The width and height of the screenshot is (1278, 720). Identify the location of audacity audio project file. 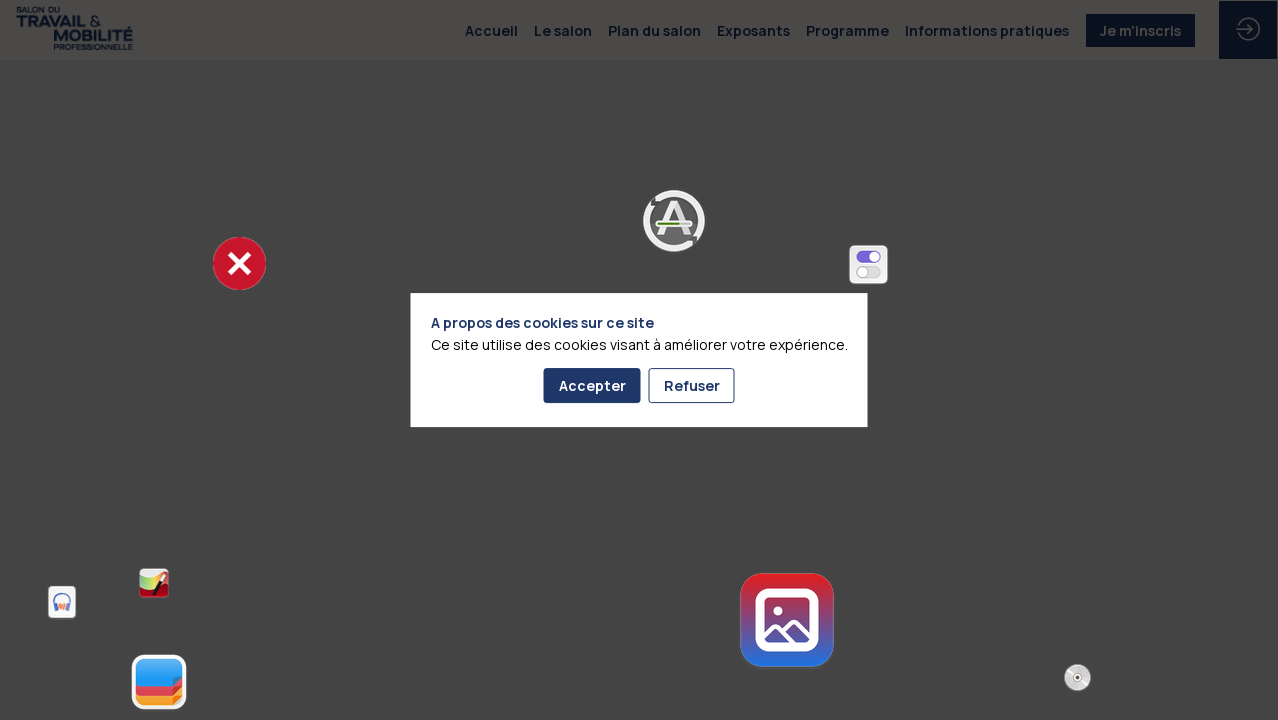
(62, 602).